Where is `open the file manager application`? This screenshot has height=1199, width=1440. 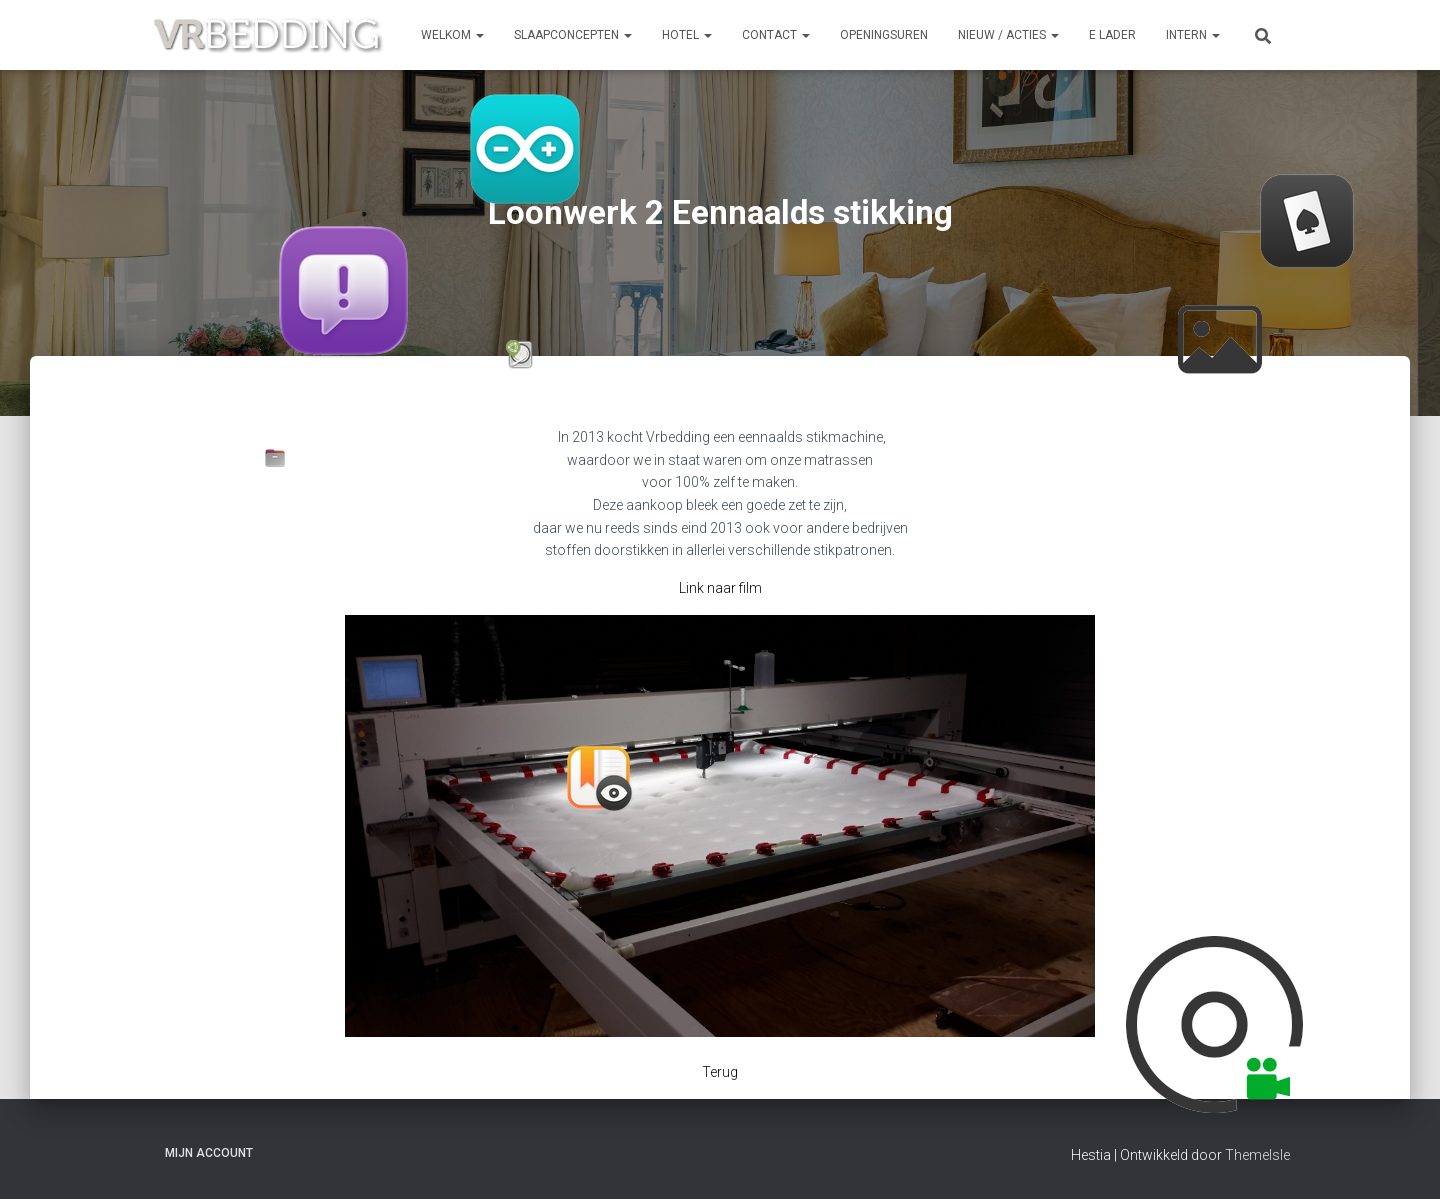
open the file manager application is located at coordinates (275, 458).